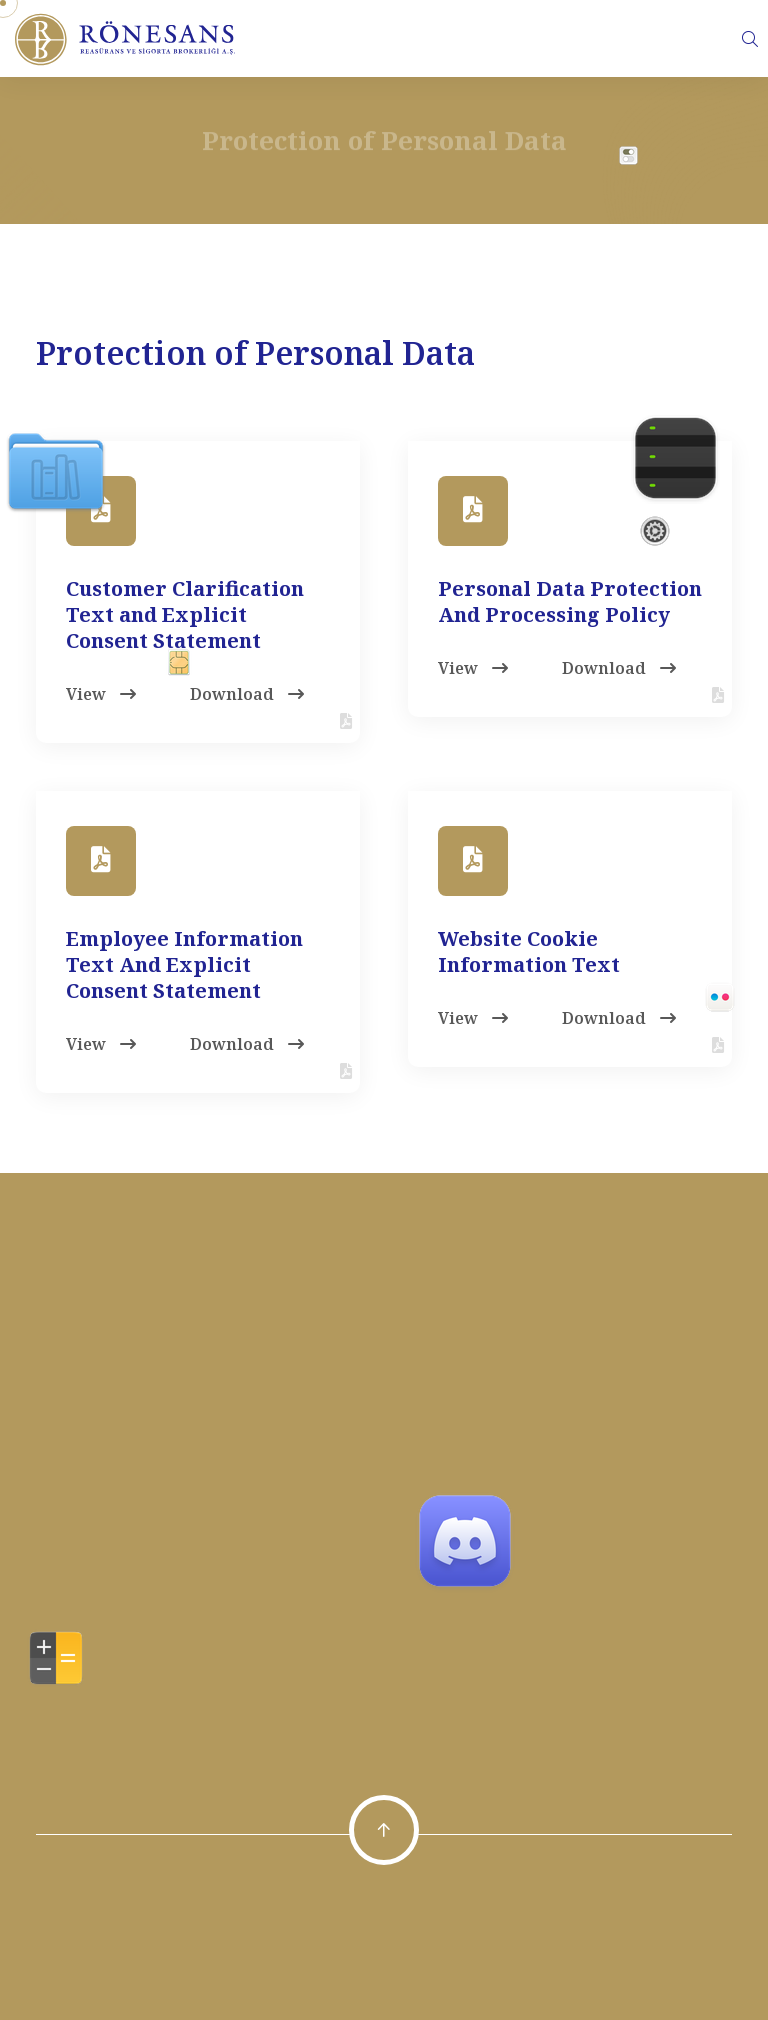 This screenshot has height=2020, width=768. Describe the element at coordinates (465, 1541) in the screenshot. I see `open Discord app` at that location.